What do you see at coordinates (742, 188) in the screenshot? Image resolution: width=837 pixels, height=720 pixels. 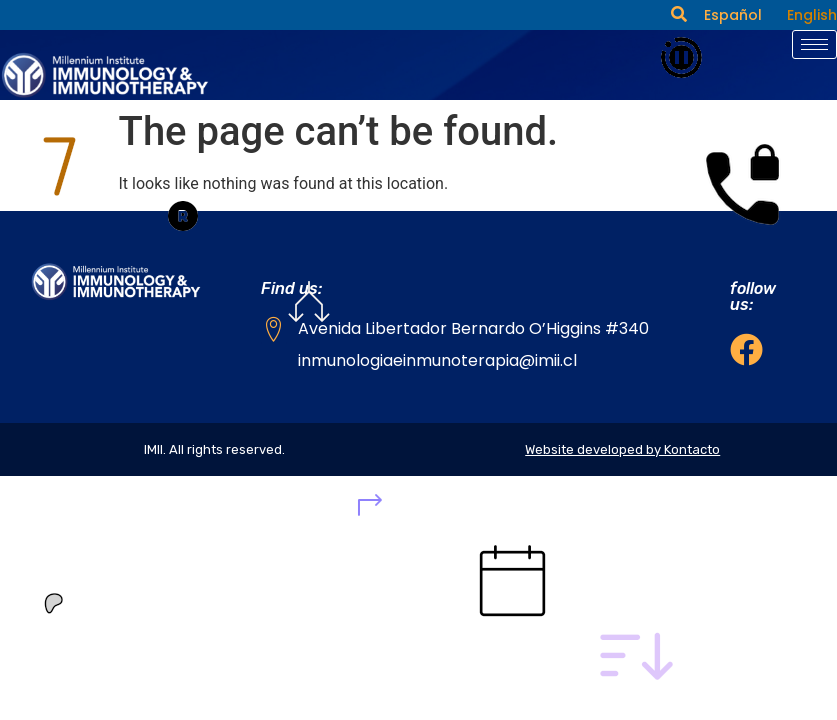 I see `indicates phone or call features are locked` at bounding box center [742, 188].